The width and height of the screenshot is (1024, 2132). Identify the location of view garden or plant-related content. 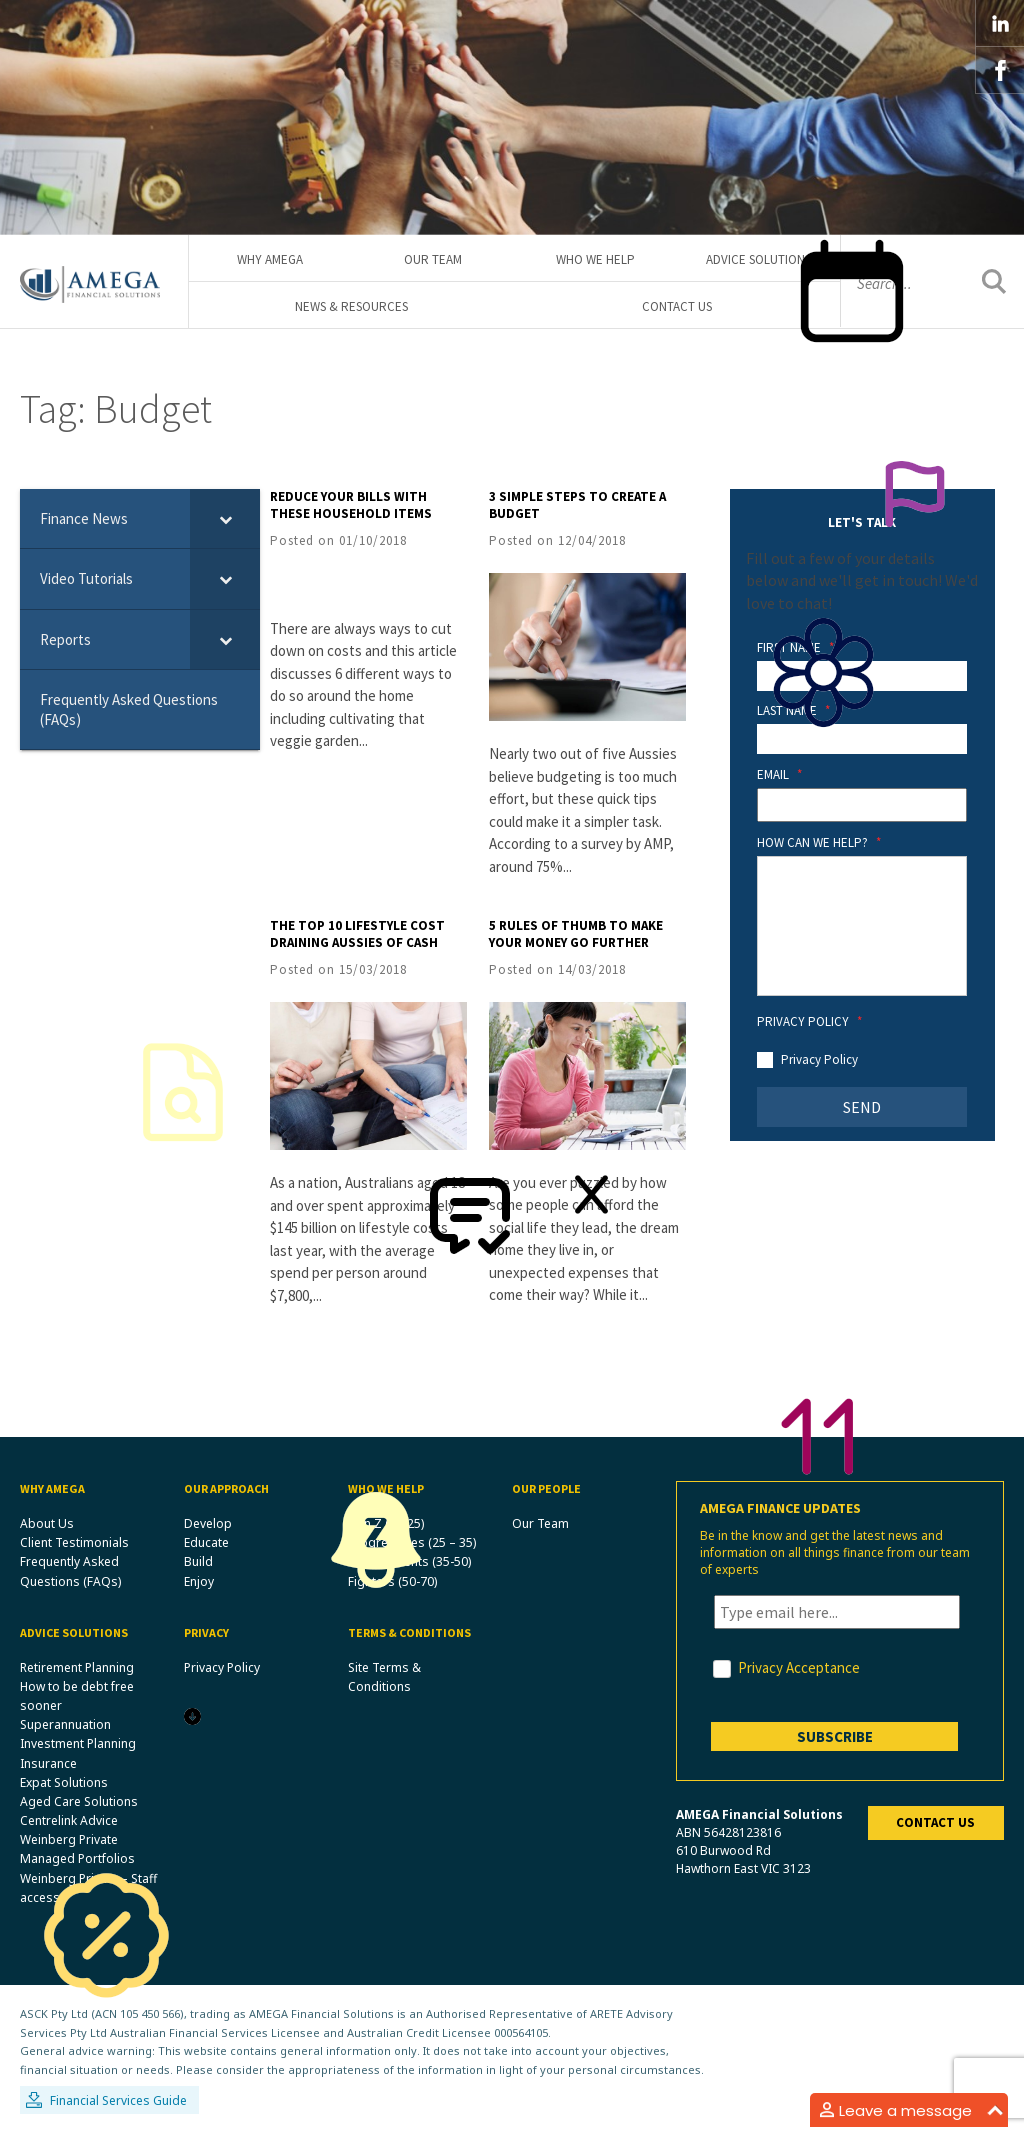
(823, 672).